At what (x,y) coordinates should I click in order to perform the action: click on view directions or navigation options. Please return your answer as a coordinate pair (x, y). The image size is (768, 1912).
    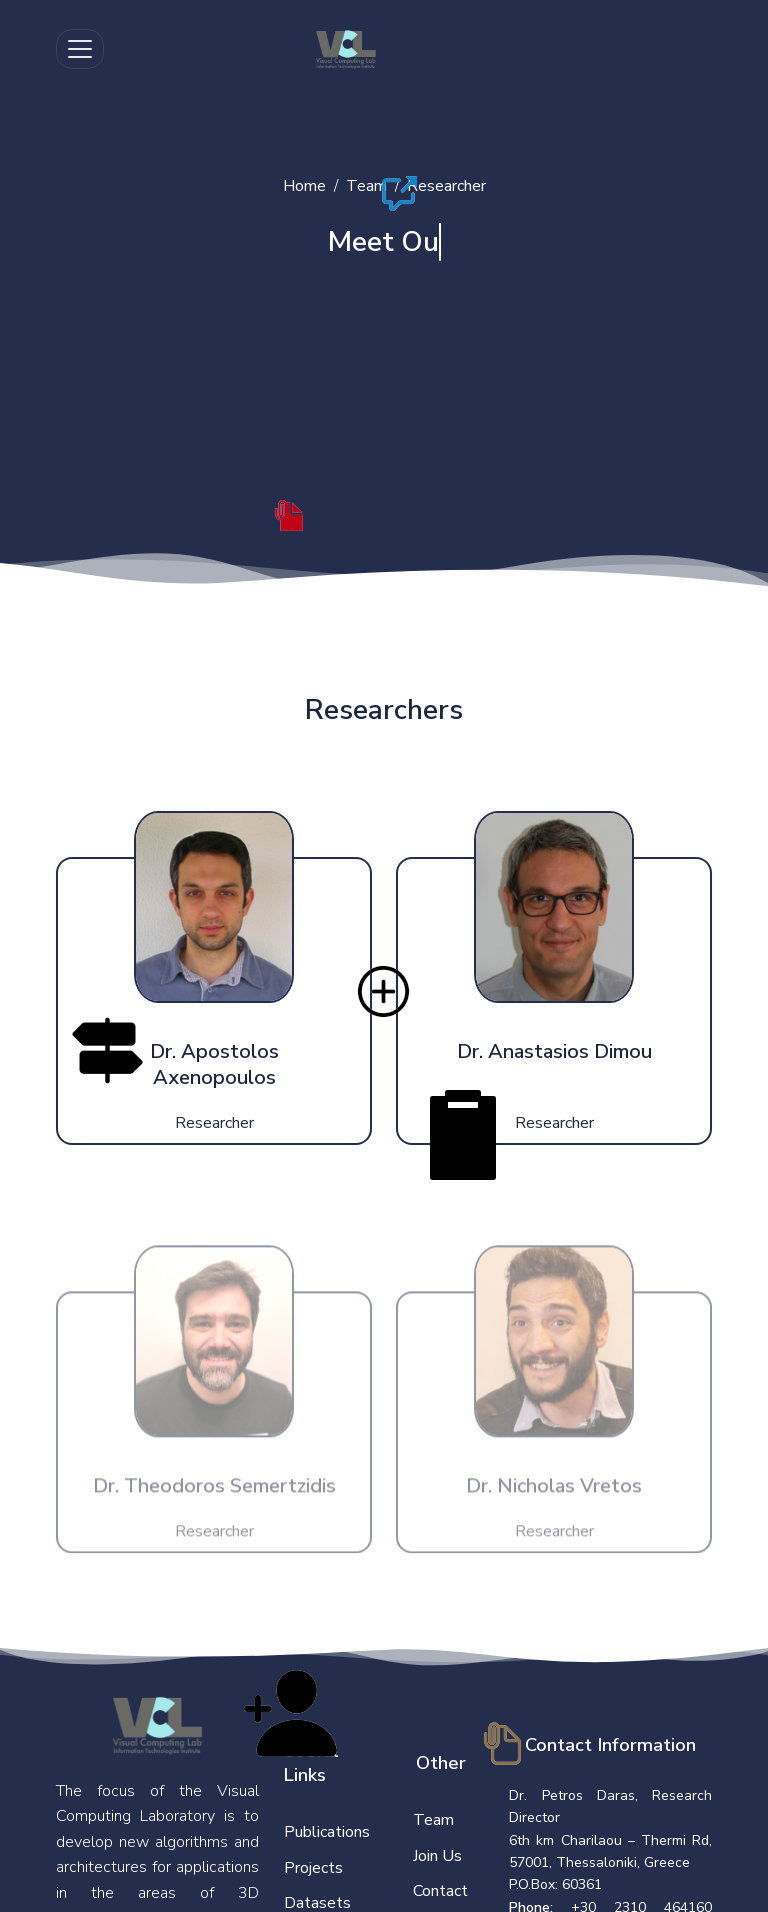
    Looking at the image, I should click on (107, 1050).